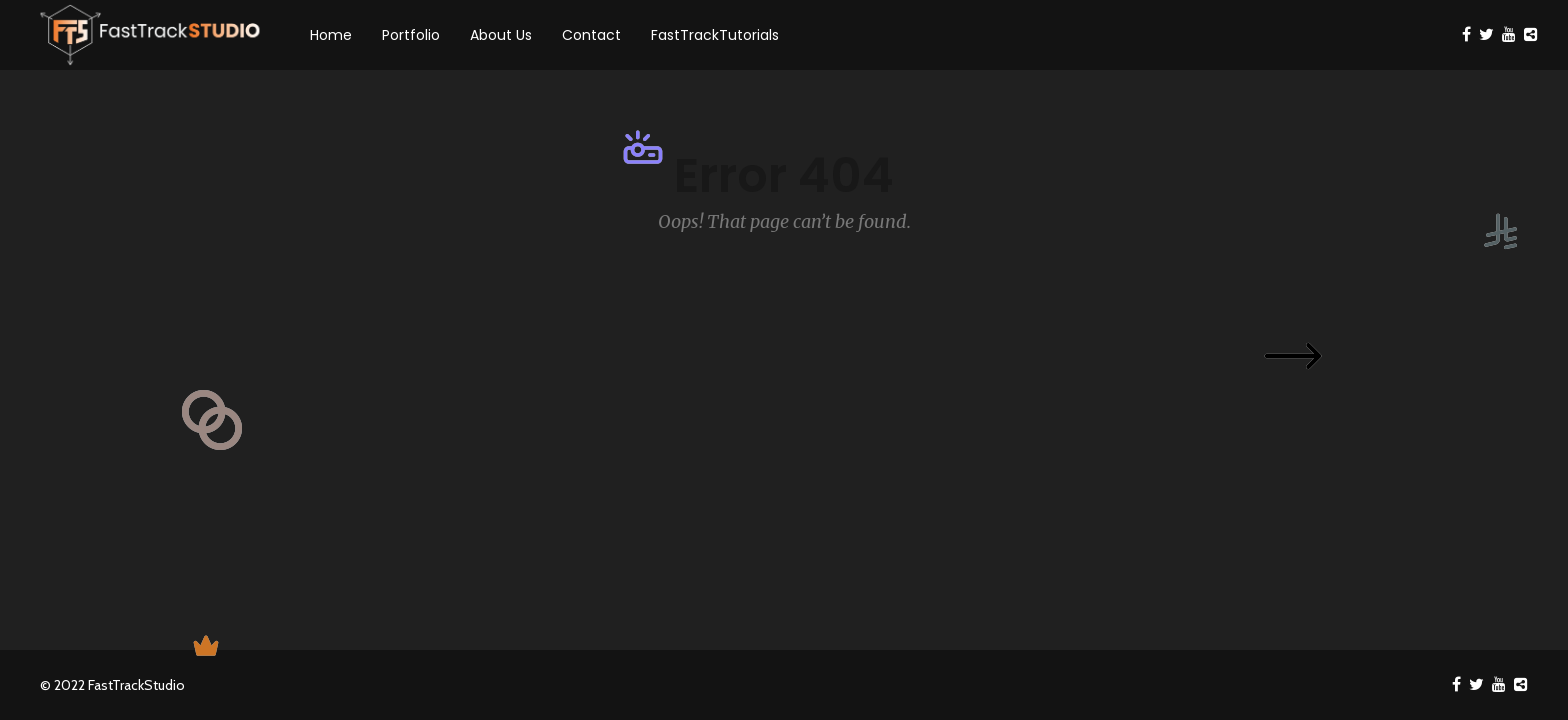  I want to click on indicates premium or VIP membership status, so click(206, 647).